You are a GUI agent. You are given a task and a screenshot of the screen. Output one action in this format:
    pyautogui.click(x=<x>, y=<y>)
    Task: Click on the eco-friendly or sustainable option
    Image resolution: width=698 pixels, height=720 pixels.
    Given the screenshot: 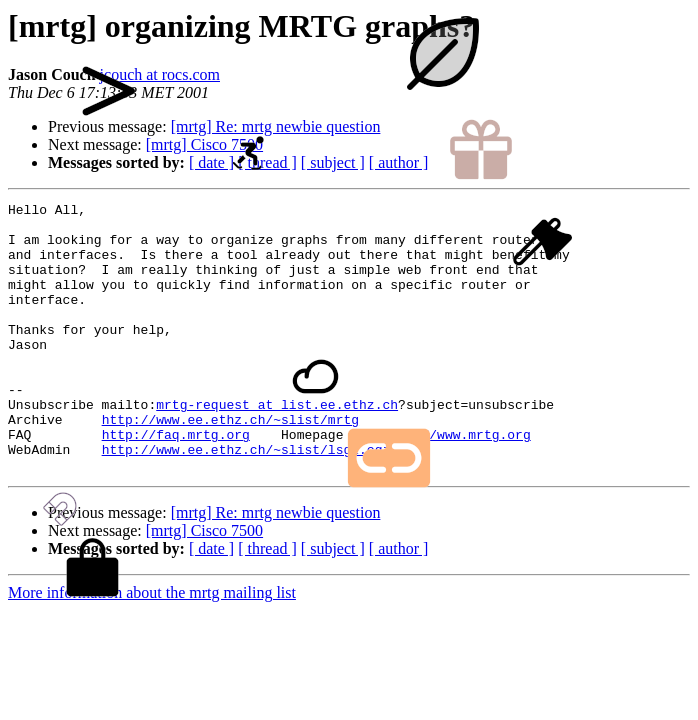 What is the action you would take?
    pyautogui.click(x=443, y=54)
    